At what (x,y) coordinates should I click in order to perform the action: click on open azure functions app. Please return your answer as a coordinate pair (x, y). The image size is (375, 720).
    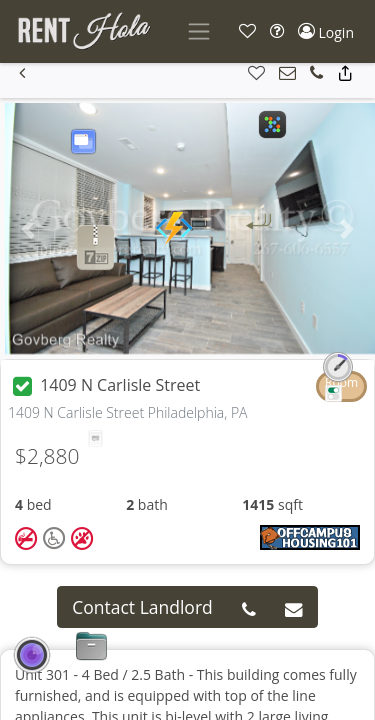
    Looking at the image, I should click on (174, 228).